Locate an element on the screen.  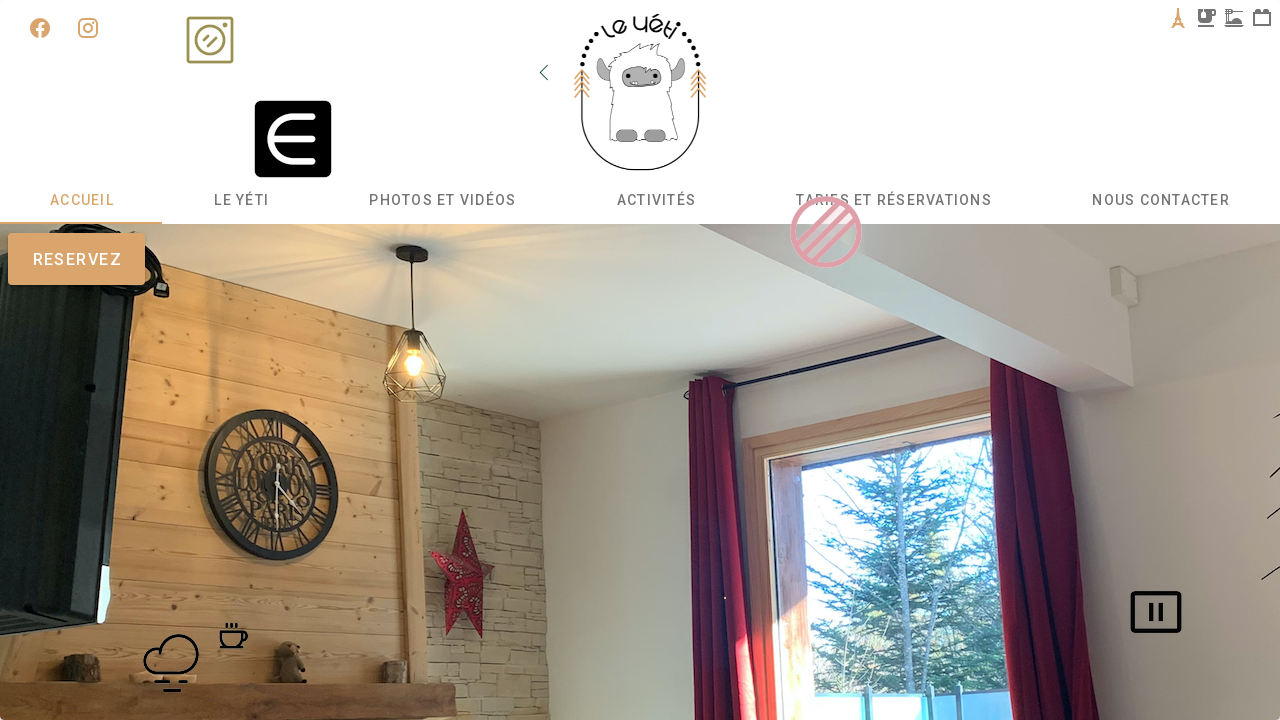
pause an ongoing presentation is located at coordinates (1156, 612).